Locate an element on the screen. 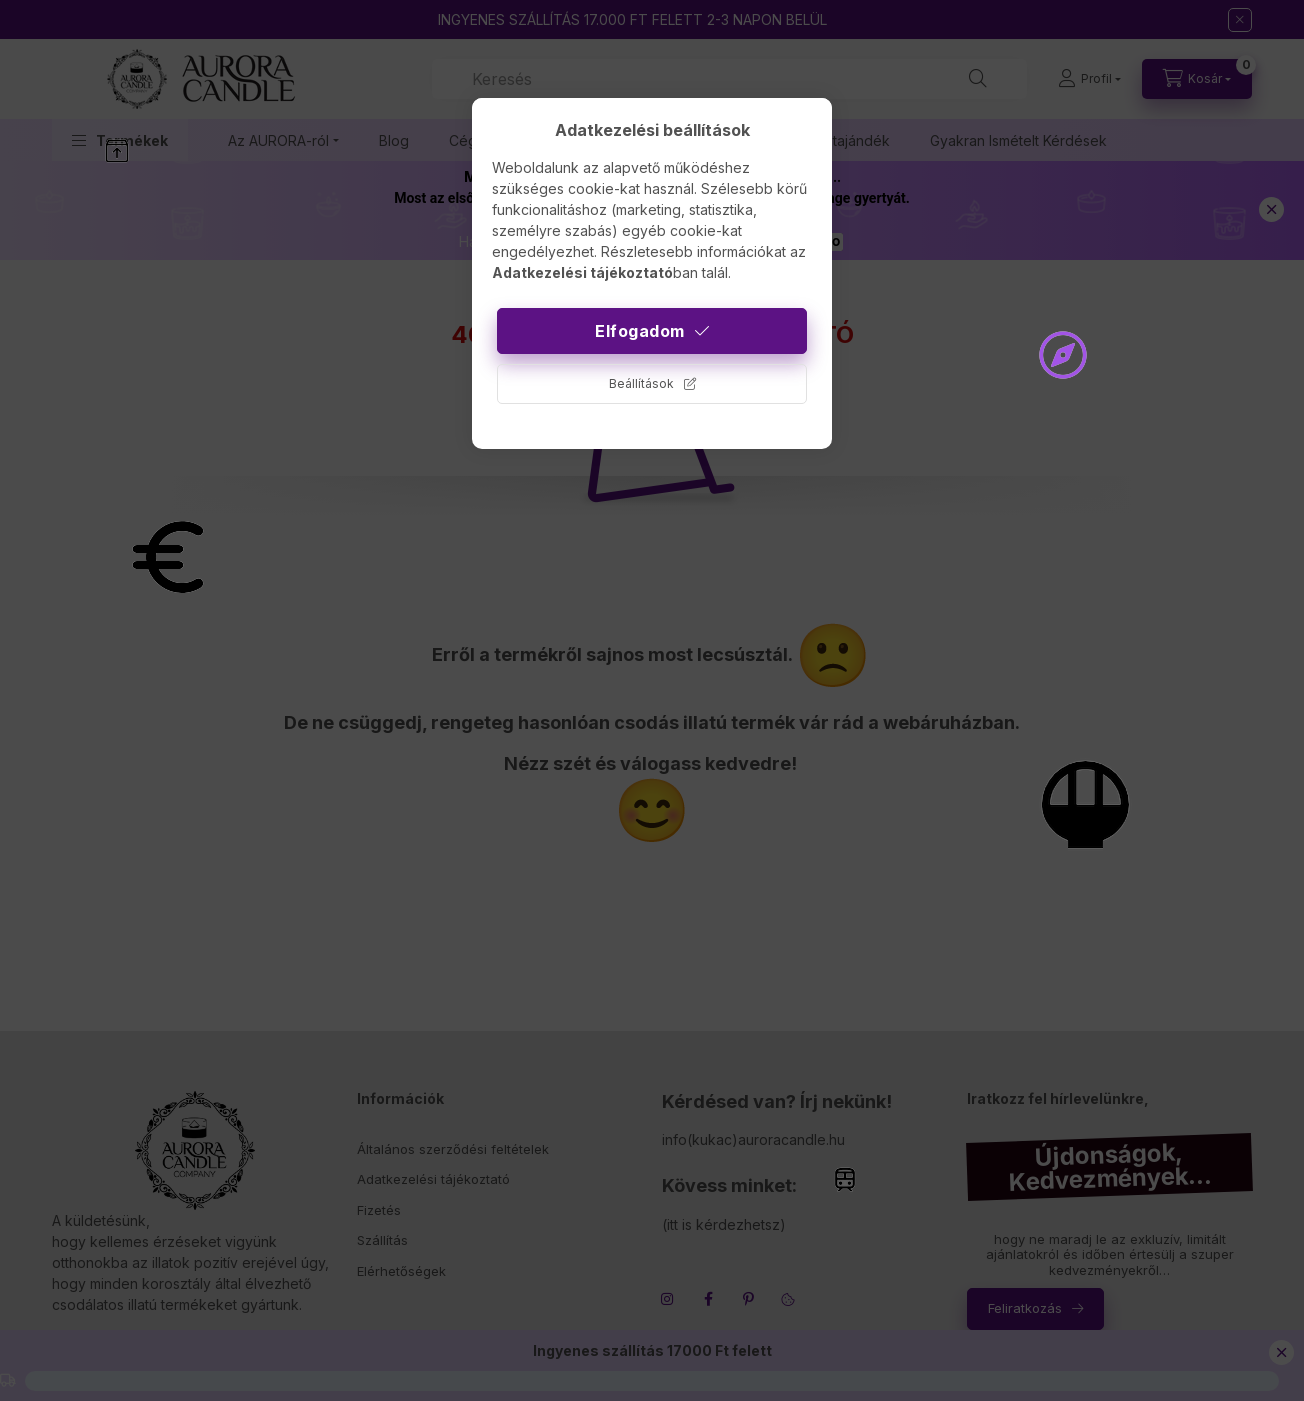  view train schedules or routes is located at coordinates (845, 1180).